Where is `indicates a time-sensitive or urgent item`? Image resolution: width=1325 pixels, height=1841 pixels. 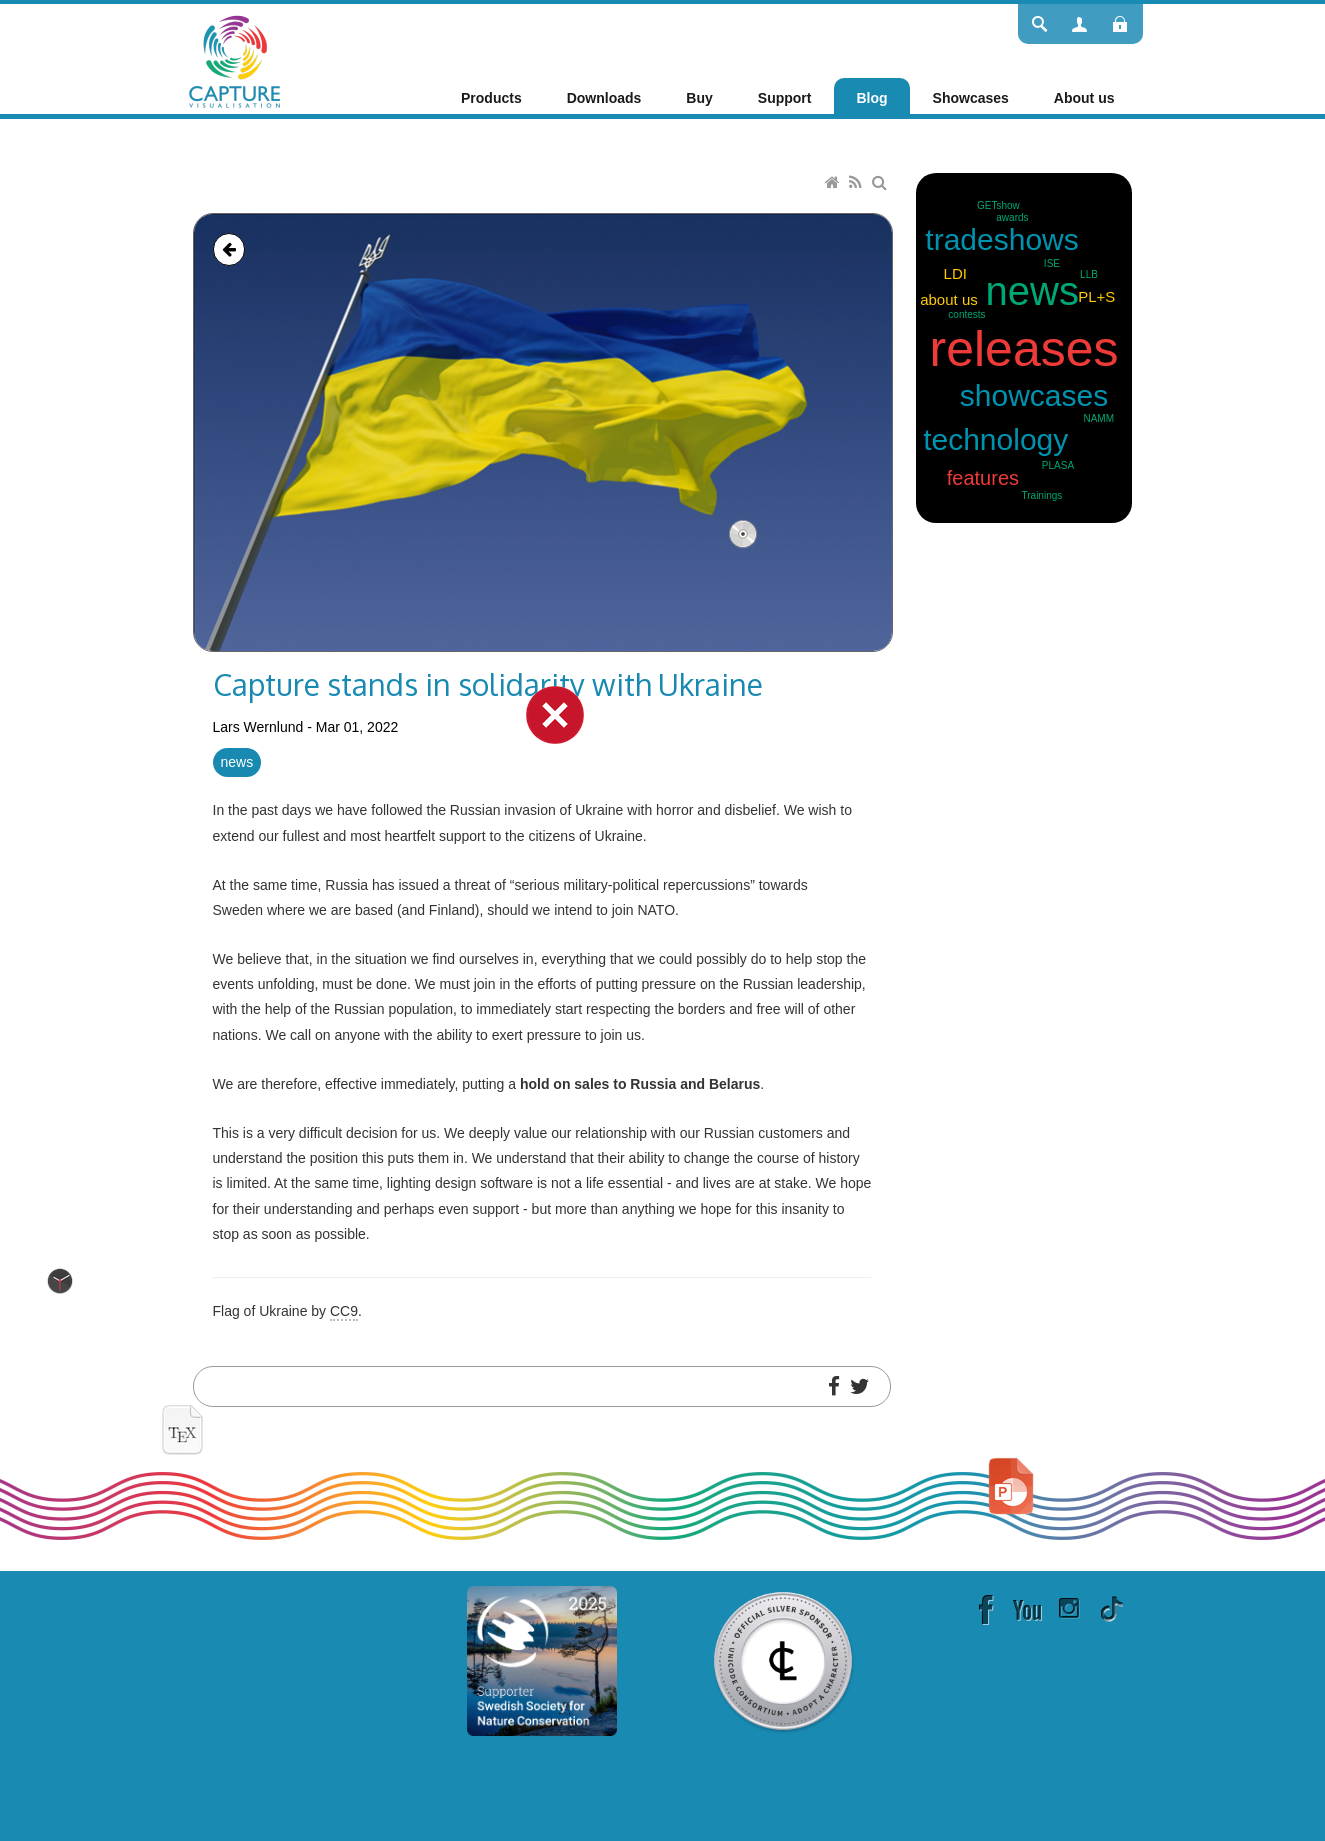
indicates a time-sensitive or urgent item is located at coordinates (60, 1281).